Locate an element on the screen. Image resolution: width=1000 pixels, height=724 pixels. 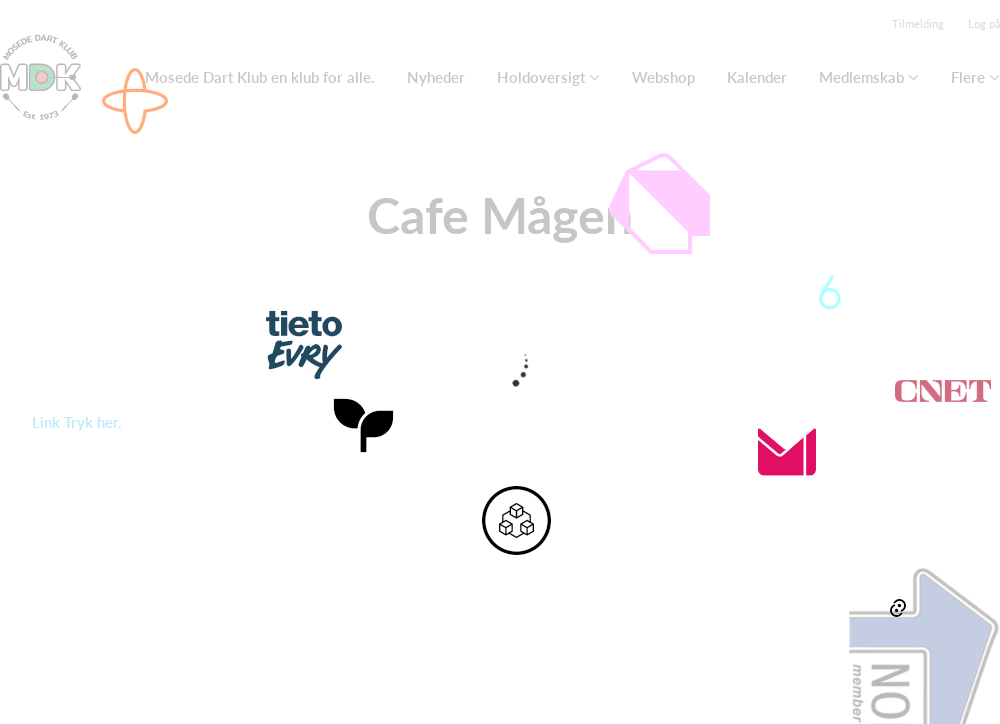
open ProtonMail app is located at coordinates (787, 452).